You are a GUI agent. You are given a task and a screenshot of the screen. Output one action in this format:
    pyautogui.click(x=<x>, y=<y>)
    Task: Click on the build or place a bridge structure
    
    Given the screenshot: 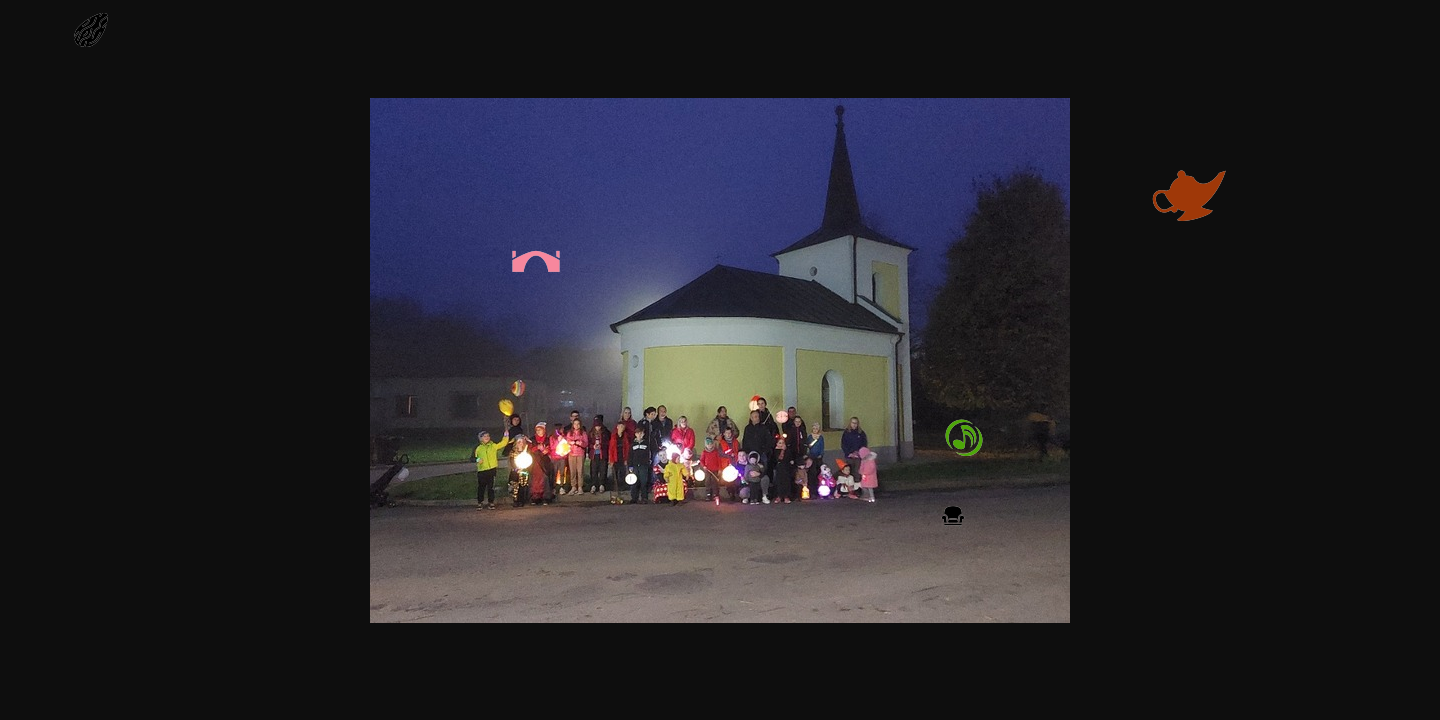 What is the action you would take?
    pyautogui.click(x=536, y=250)
    